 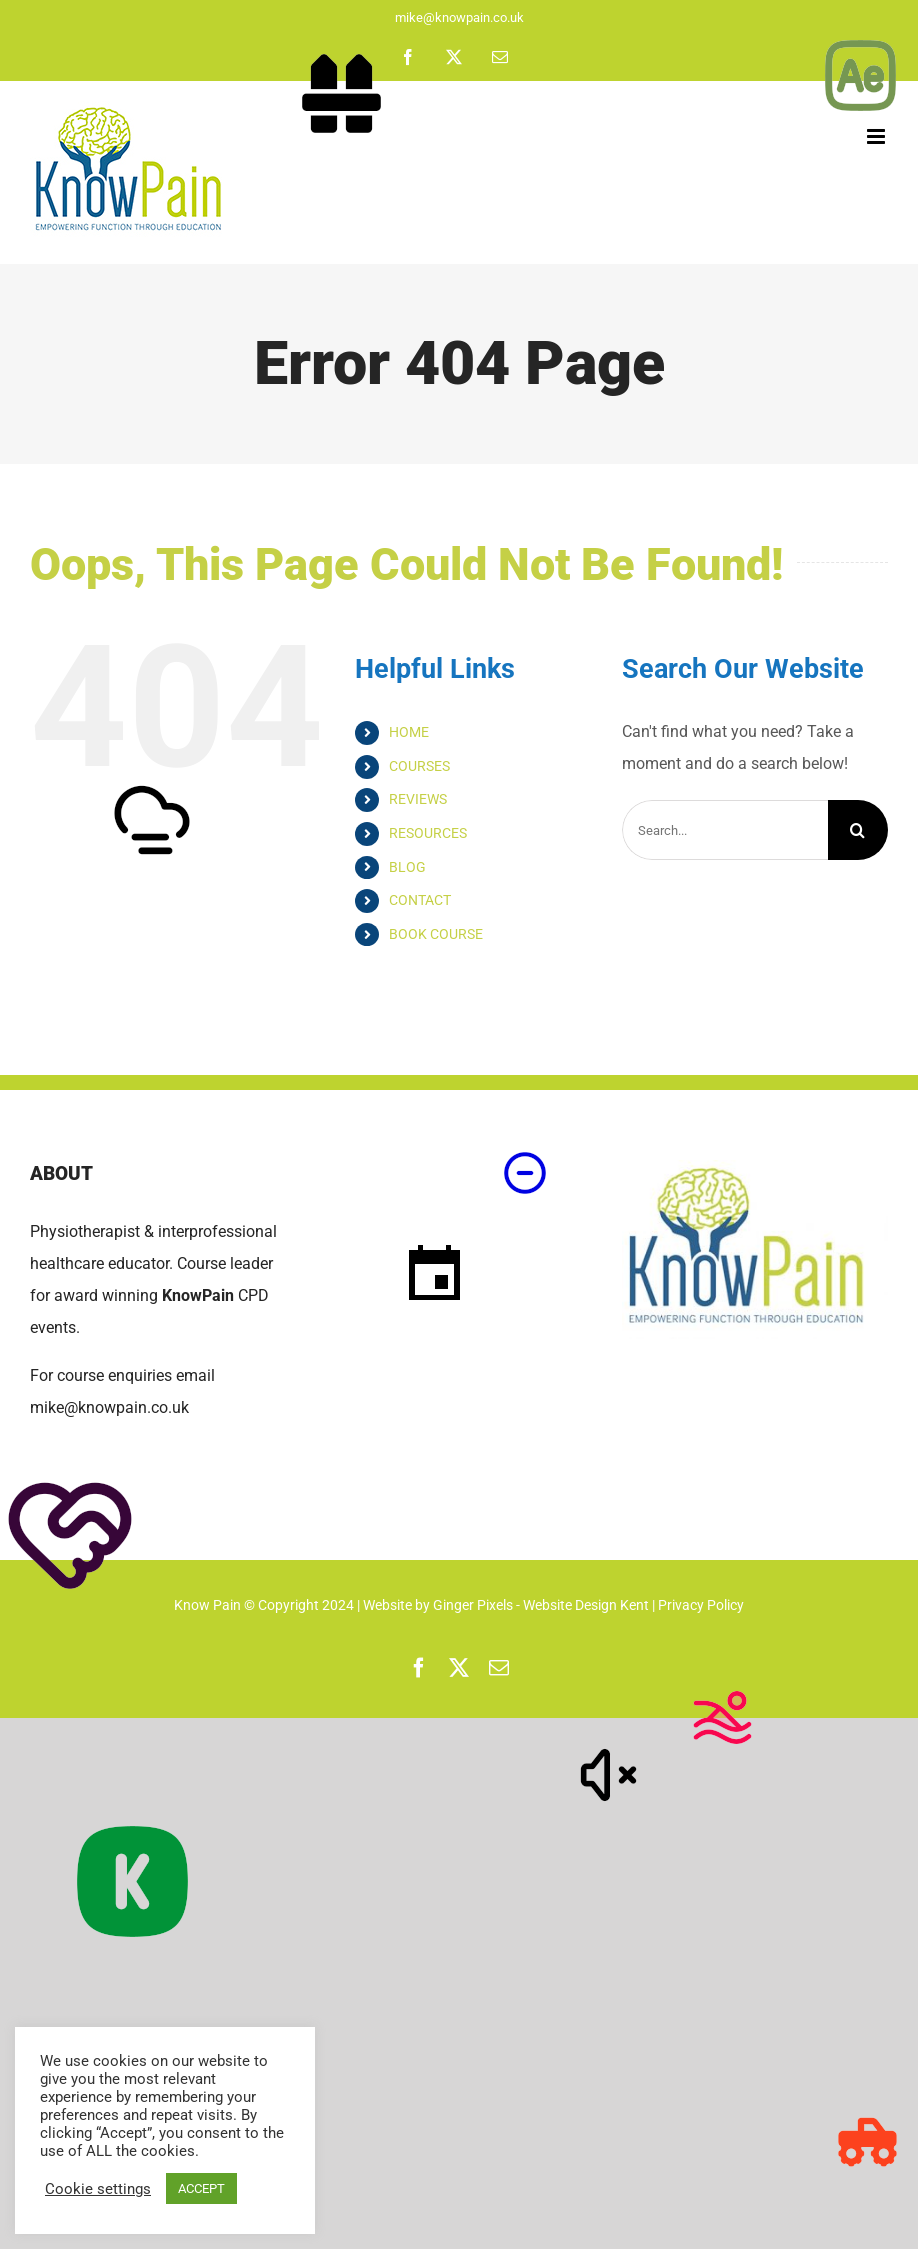 I want to click on mute audio or sound, so click(x=610, y=1775).